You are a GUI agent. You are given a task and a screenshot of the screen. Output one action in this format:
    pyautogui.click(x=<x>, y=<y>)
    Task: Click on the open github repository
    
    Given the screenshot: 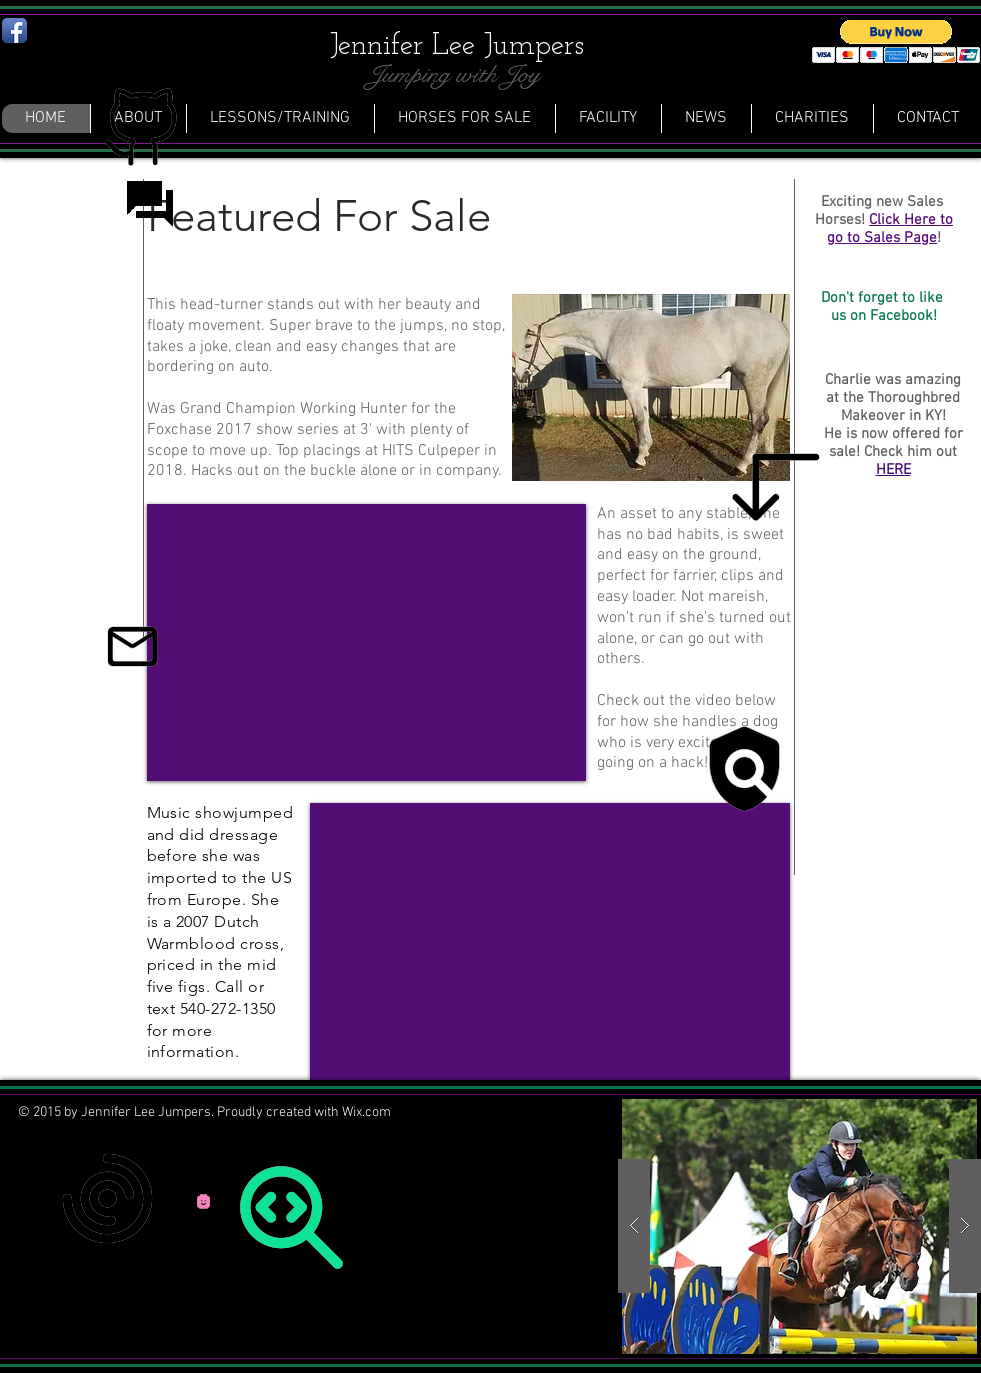 What is the action you would take?
    pyautogui.click(x=140, y=127)
    